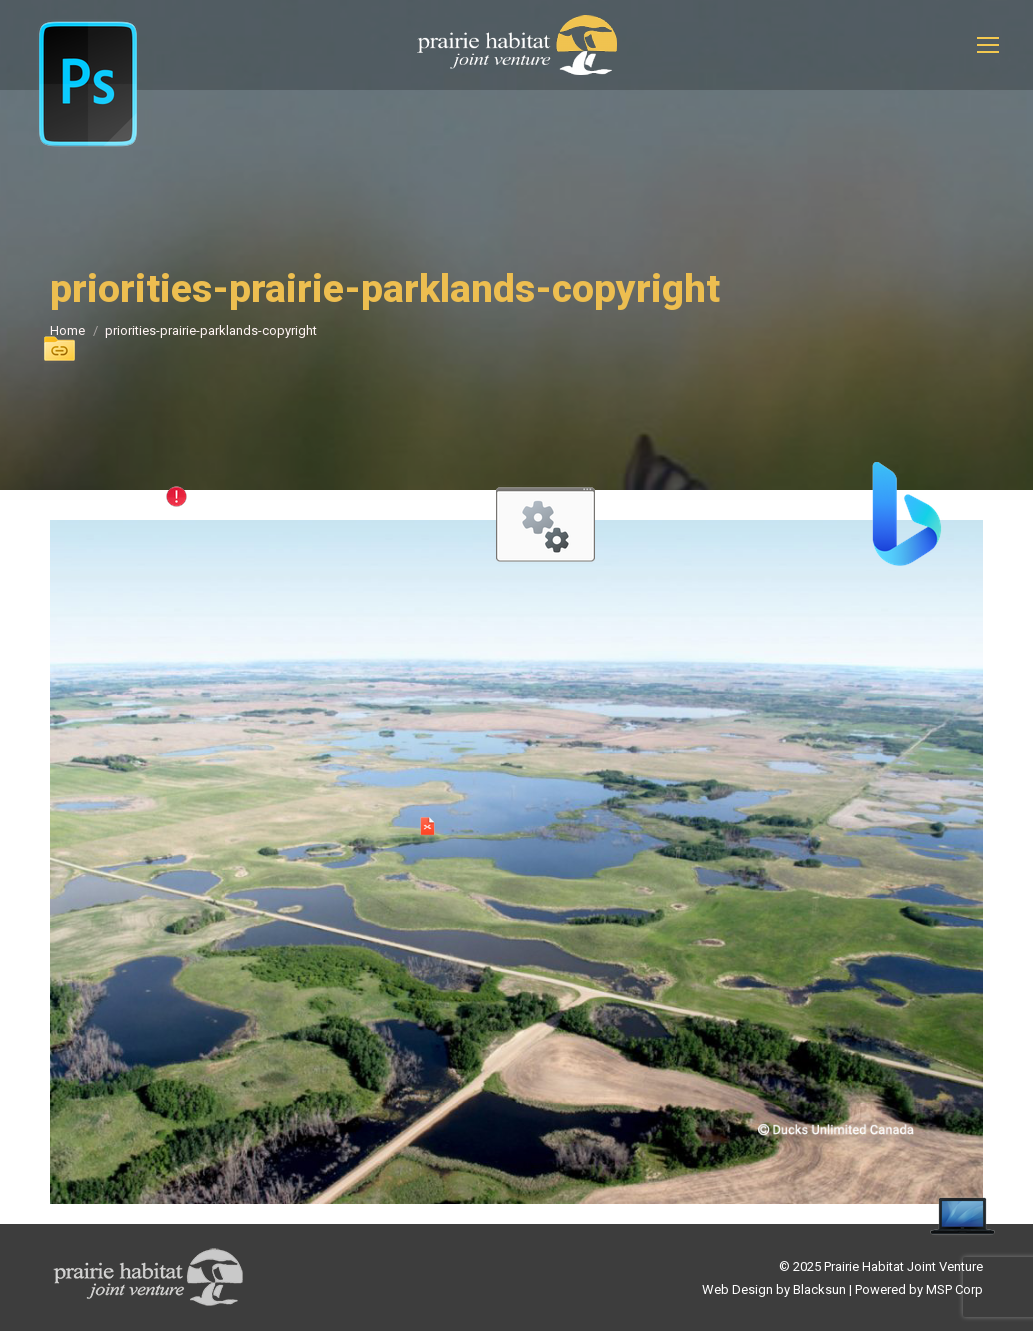 The height and width of the screenshot is (1331, 1033). What do you see at coordinates (88, 84) in the screenshot?
I see `adobe photoshop file type indicator` at bounding box center [88, 84].